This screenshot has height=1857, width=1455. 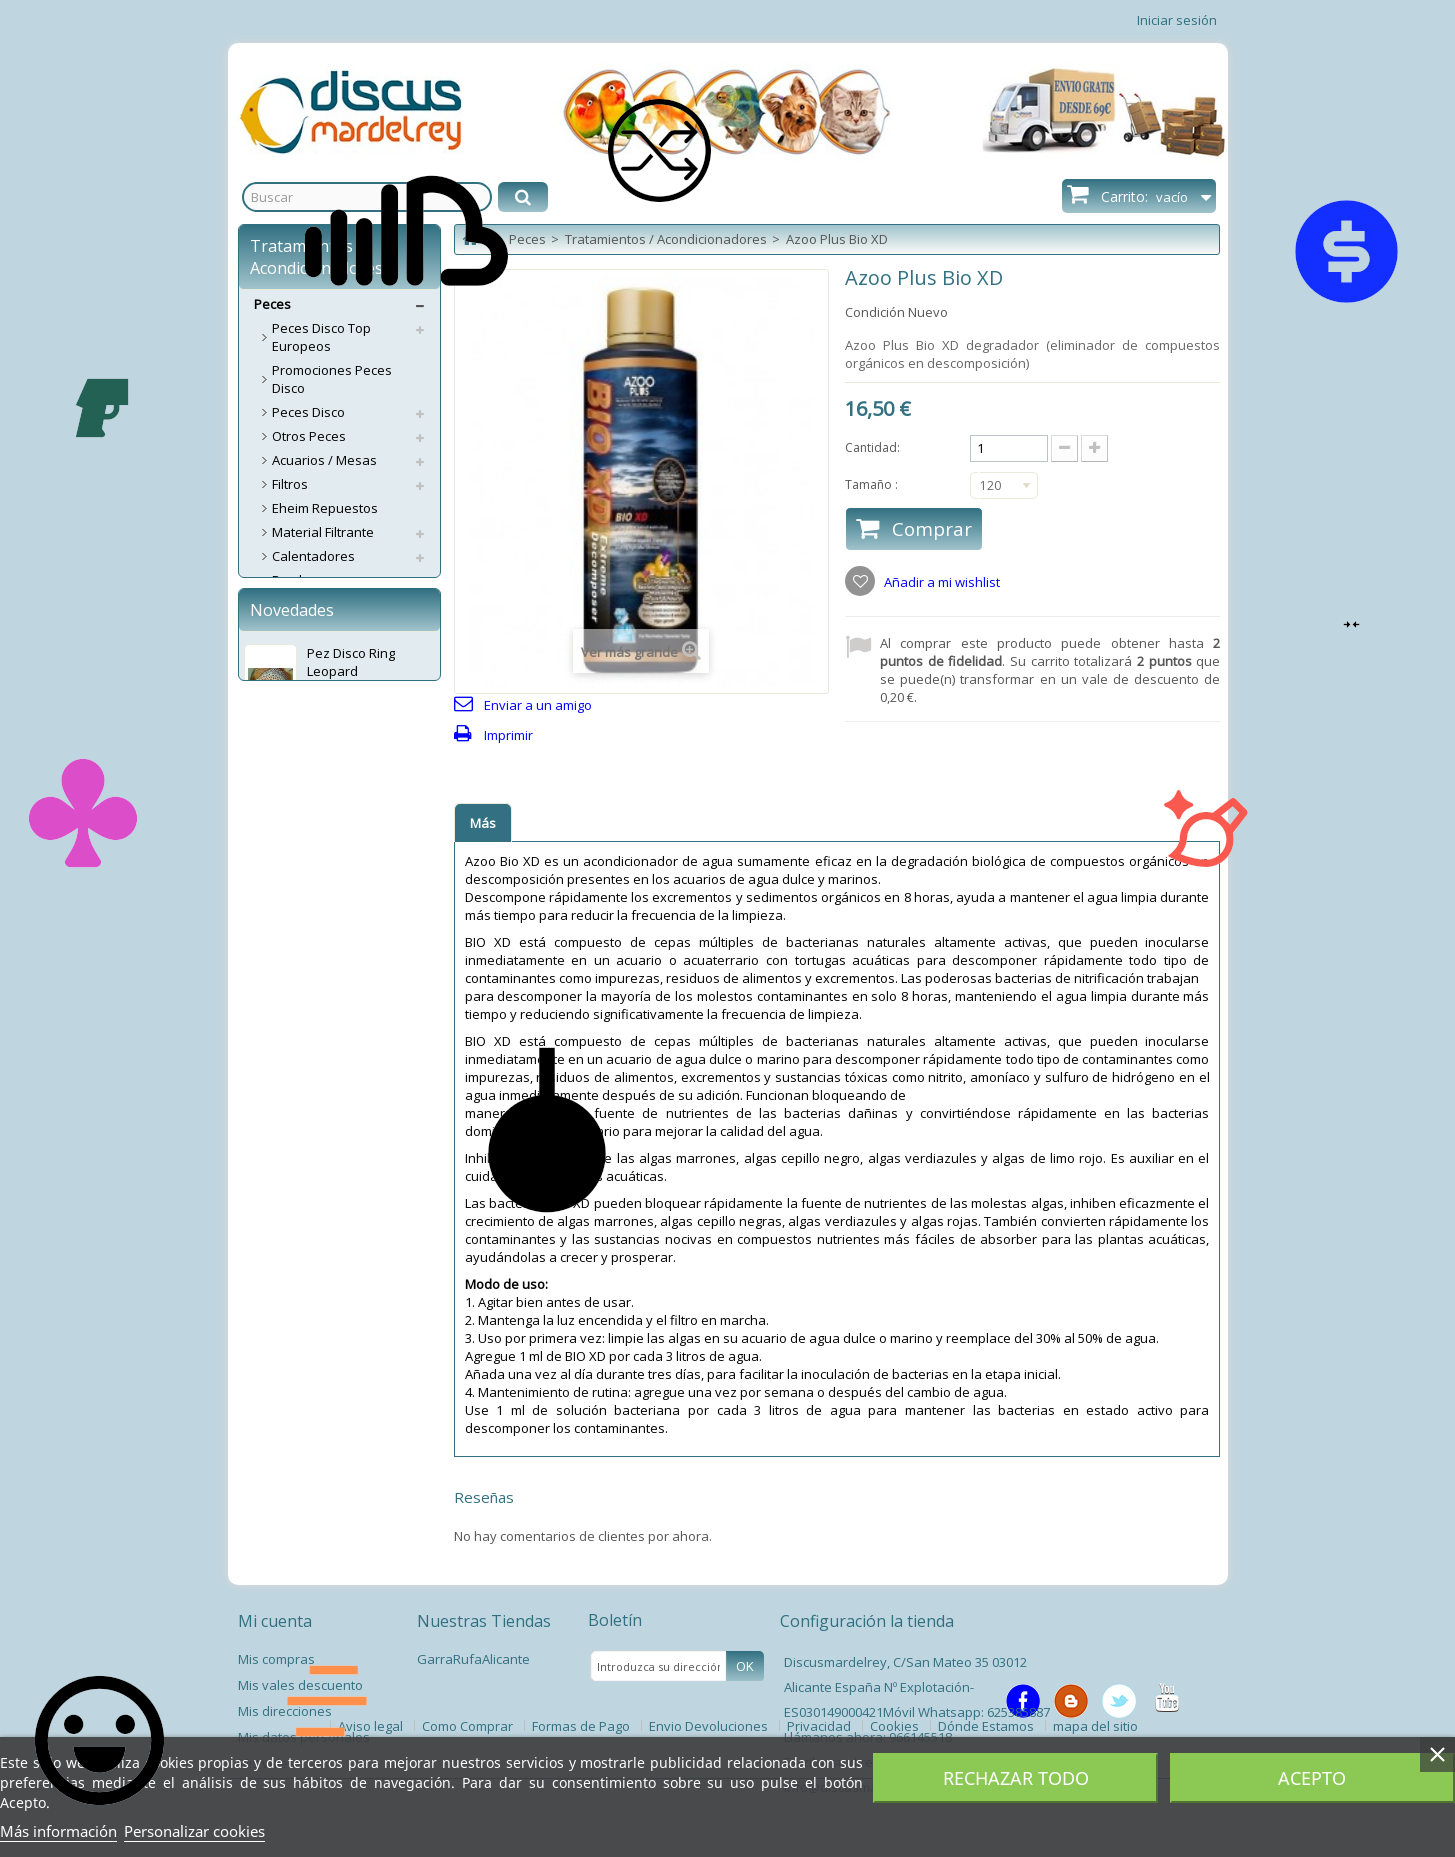 What do you see at coordinates (1351, 624) in the screenshot?
I see `collapse or minimize a panel horizontally` at bounding box center [1351, 624].